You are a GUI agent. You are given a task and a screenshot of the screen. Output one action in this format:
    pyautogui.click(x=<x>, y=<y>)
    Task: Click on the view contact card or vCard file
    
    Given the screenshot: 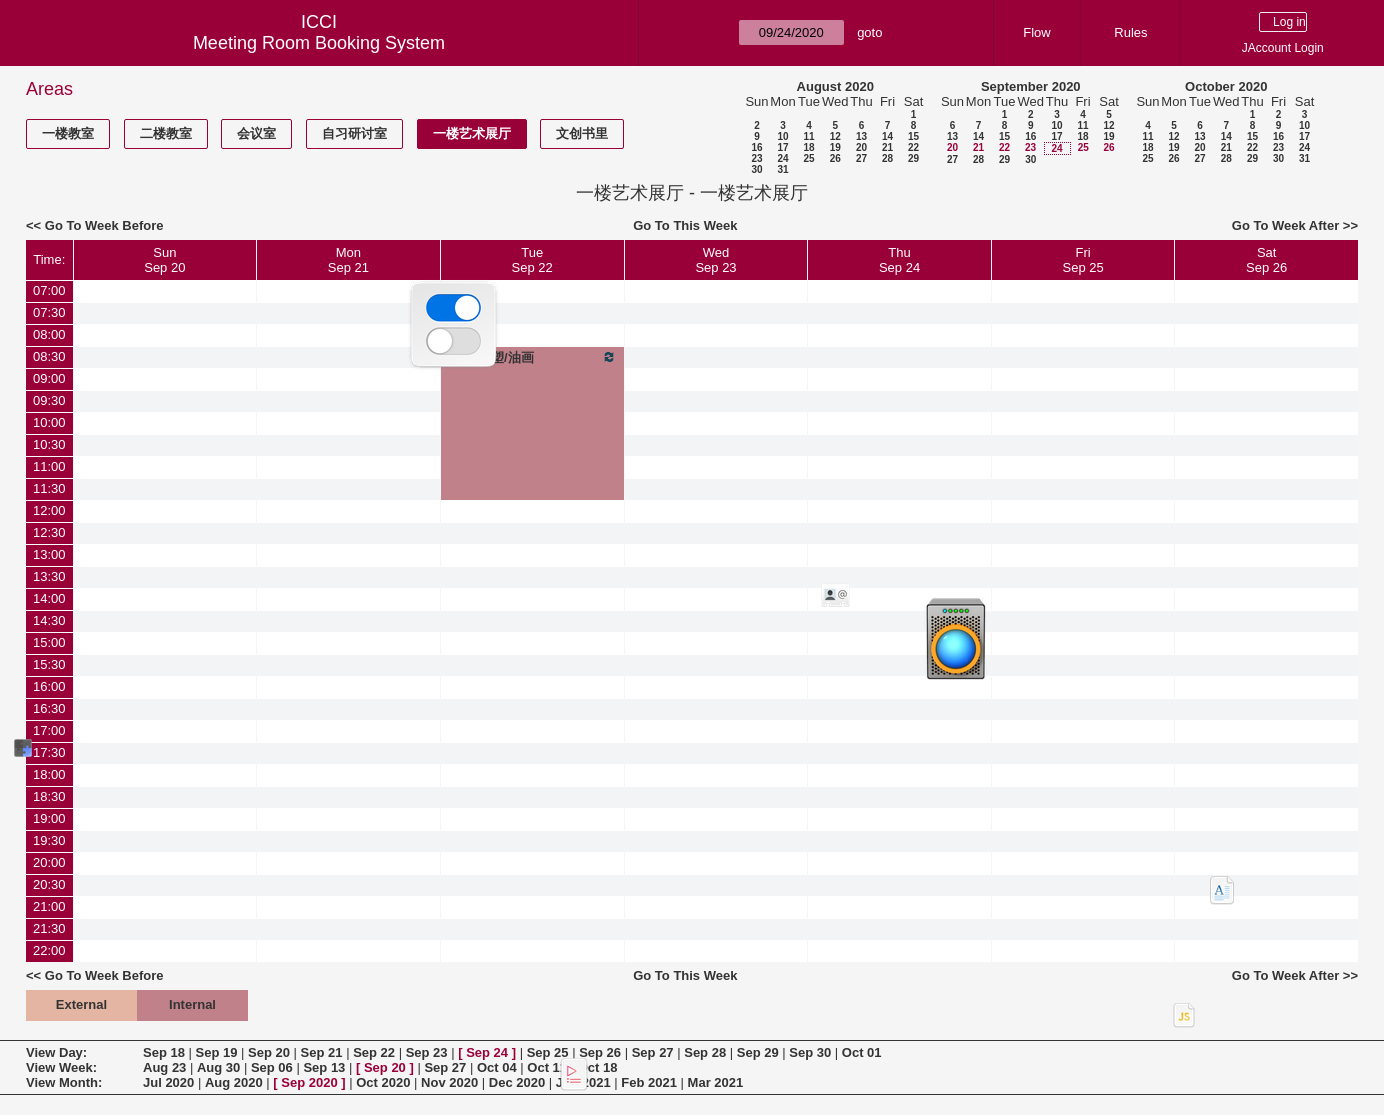 What is the action you would take?
    pyautogui.click(x=835, y=595)
    